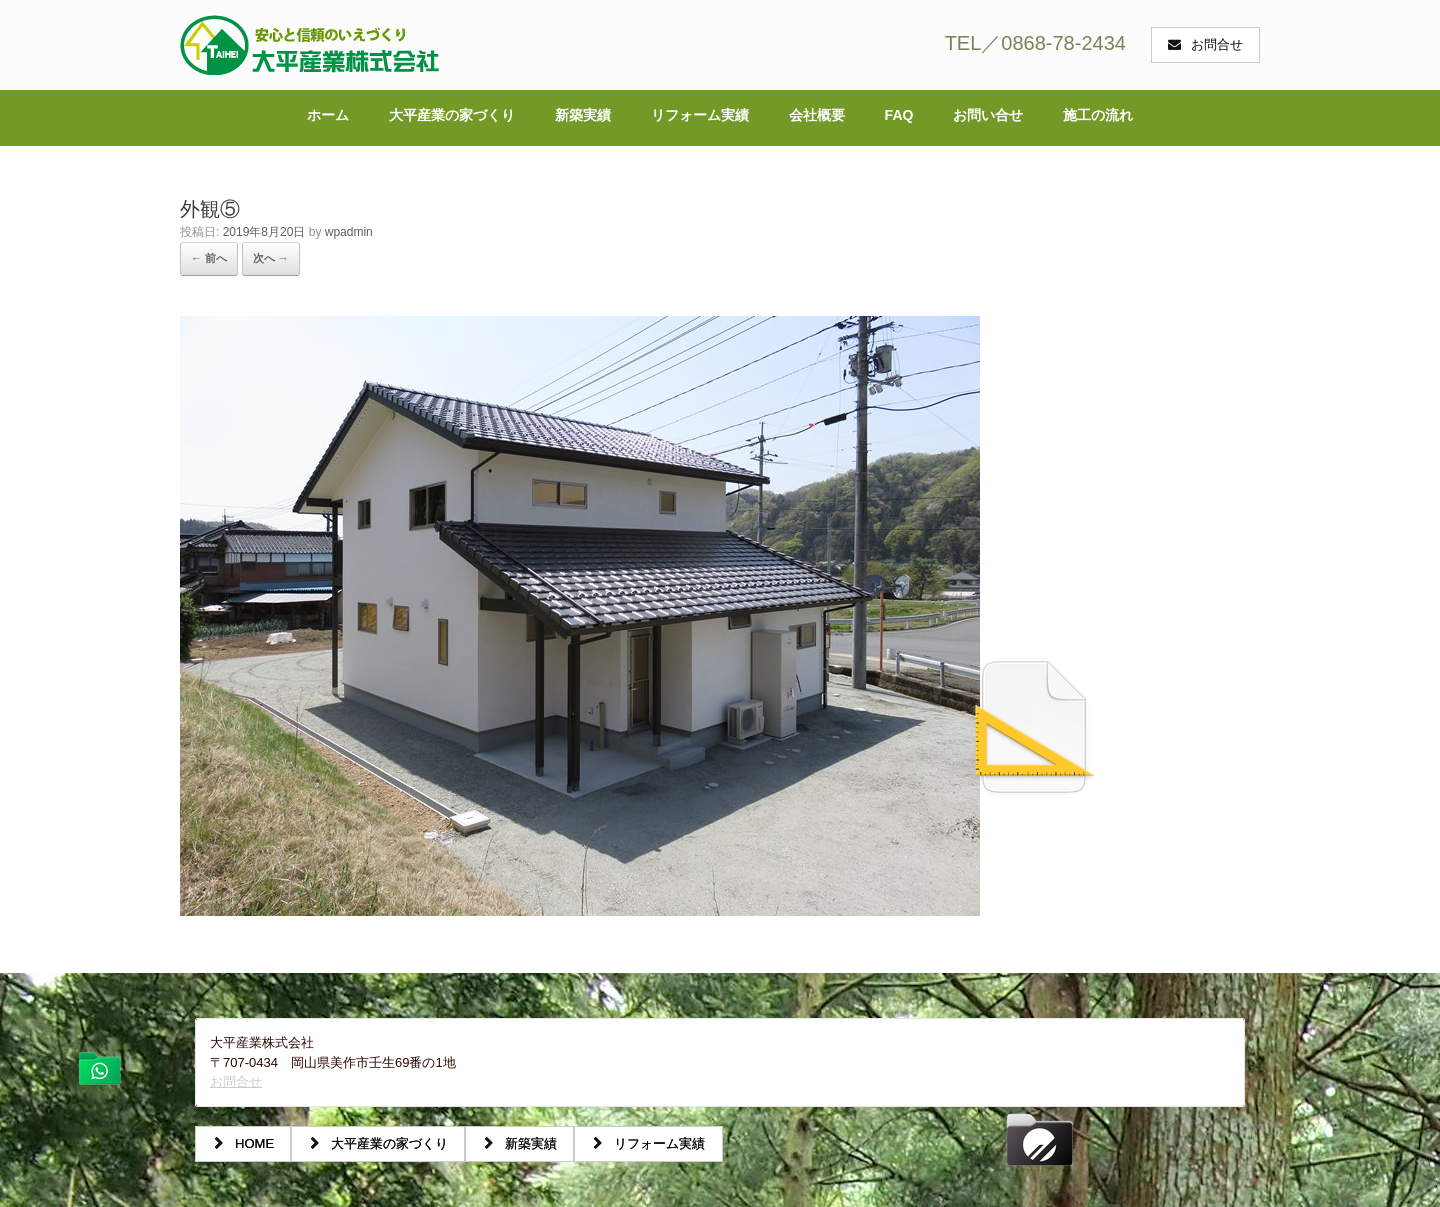 The image size is (1440, 1207). I want to click on open folder containing whatsapp files, so click(99, 1069).